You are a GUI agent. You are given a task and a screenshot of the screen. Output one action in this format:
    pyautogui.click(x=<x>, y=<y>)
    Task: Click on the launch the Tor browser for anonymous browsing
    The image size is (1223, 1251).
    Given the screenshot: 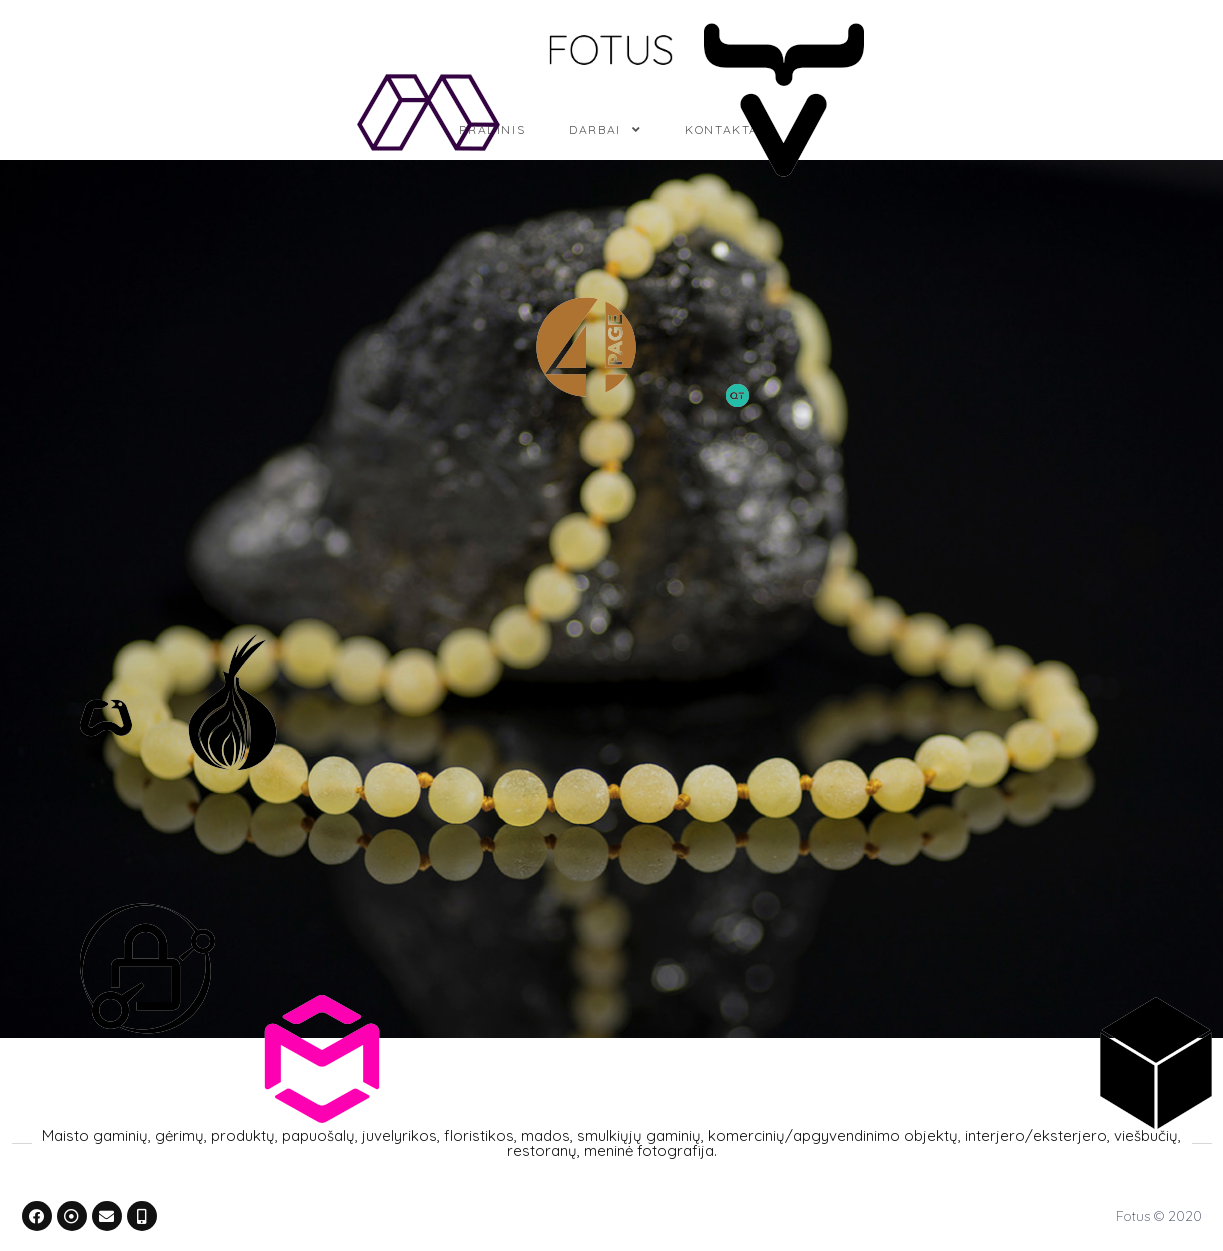 What is the action you would take?
    pyautogui.click(x=232, y=701)
    